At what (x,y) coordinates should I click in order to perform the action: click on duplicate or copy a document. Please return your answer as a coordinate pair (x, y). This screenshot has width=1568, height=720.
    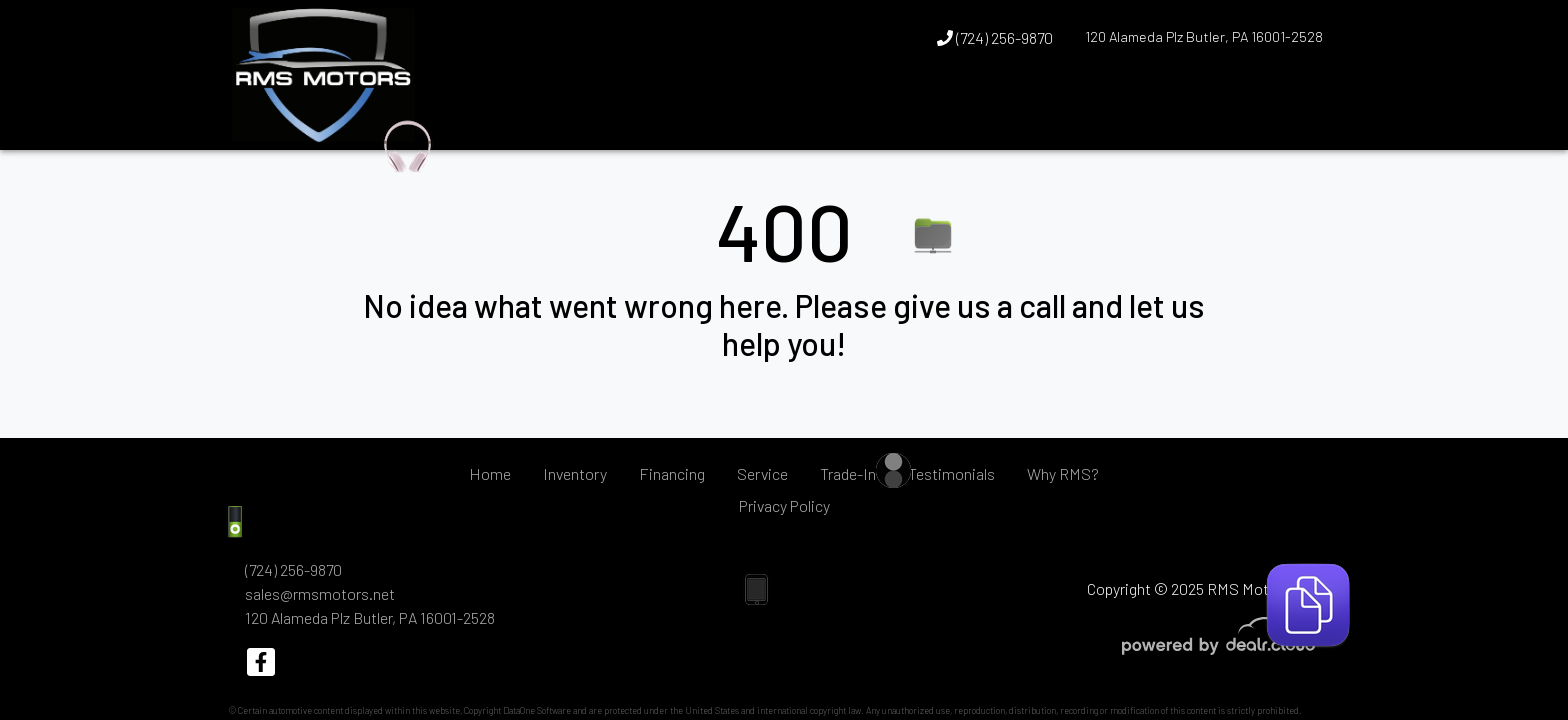
    Looking at the image, I should click on (1308, 605).